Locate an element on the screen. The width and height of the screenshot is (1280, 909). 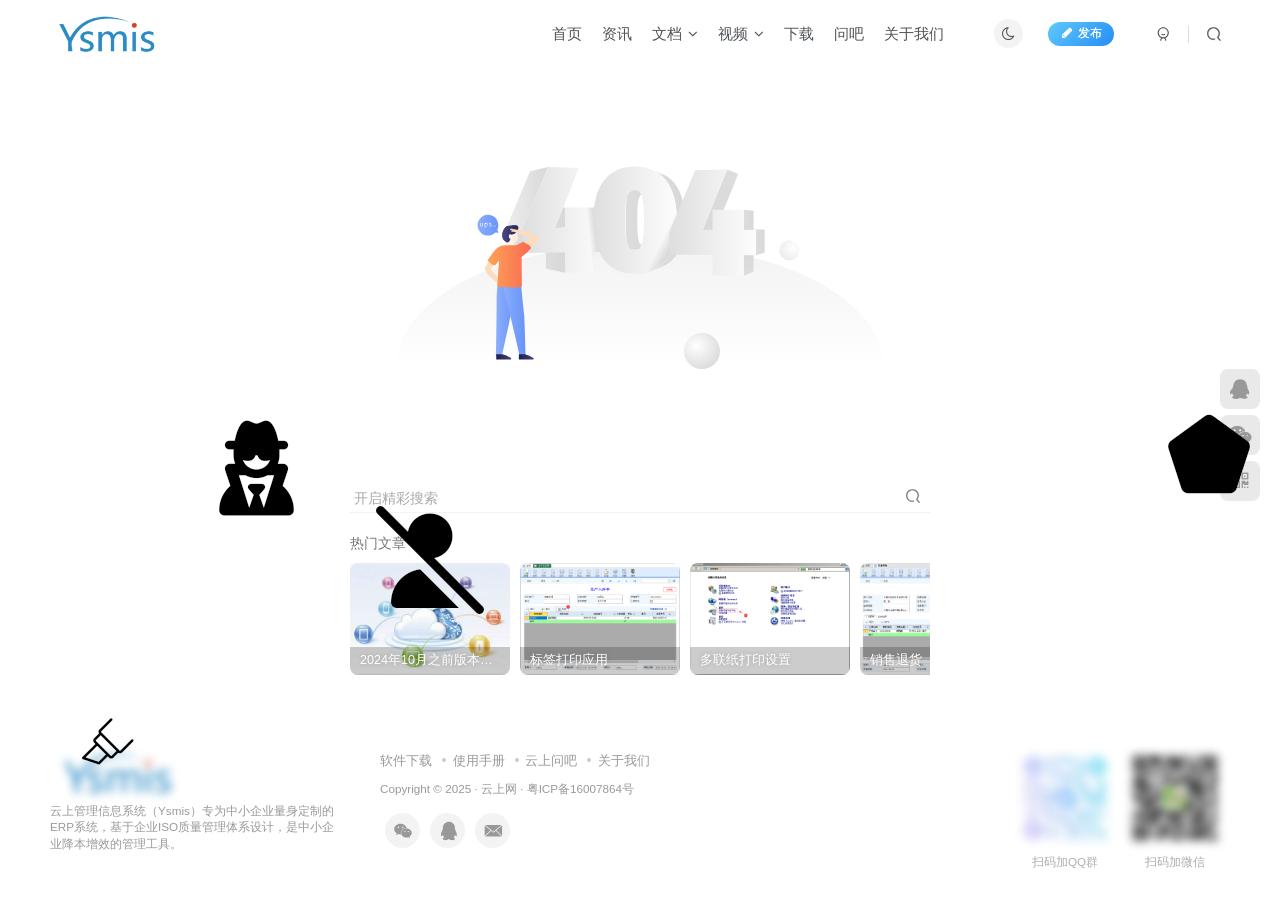
block or remove a user is located at coordinates (430, 560).